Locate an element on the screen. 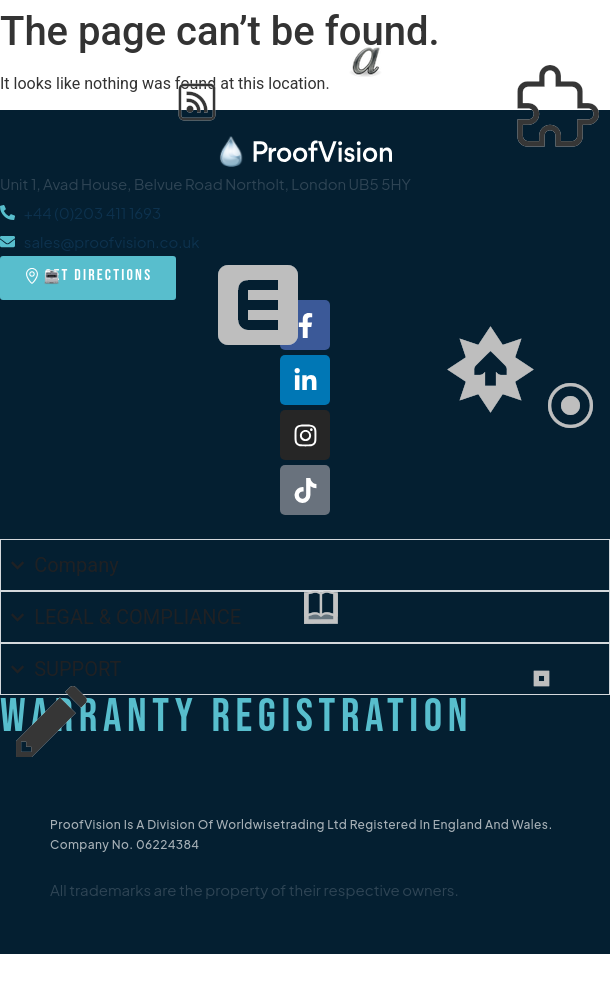 The image size is (610, 1006). access plugin settings and preferences is located at coordinates (555, 108).